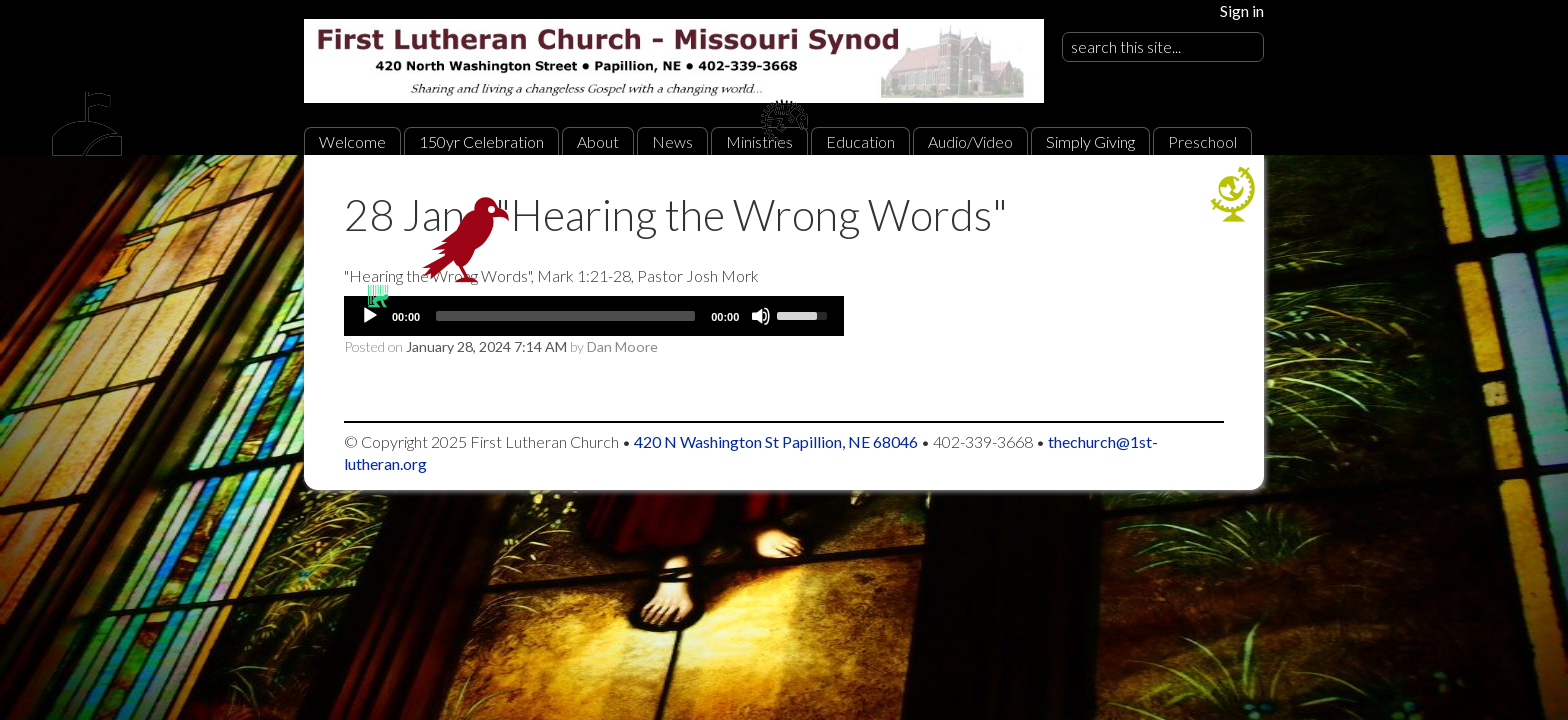  Describe the element at coordinates (378, 296) in the screenshot. I see `indicates a defeated or game over state` at that location.